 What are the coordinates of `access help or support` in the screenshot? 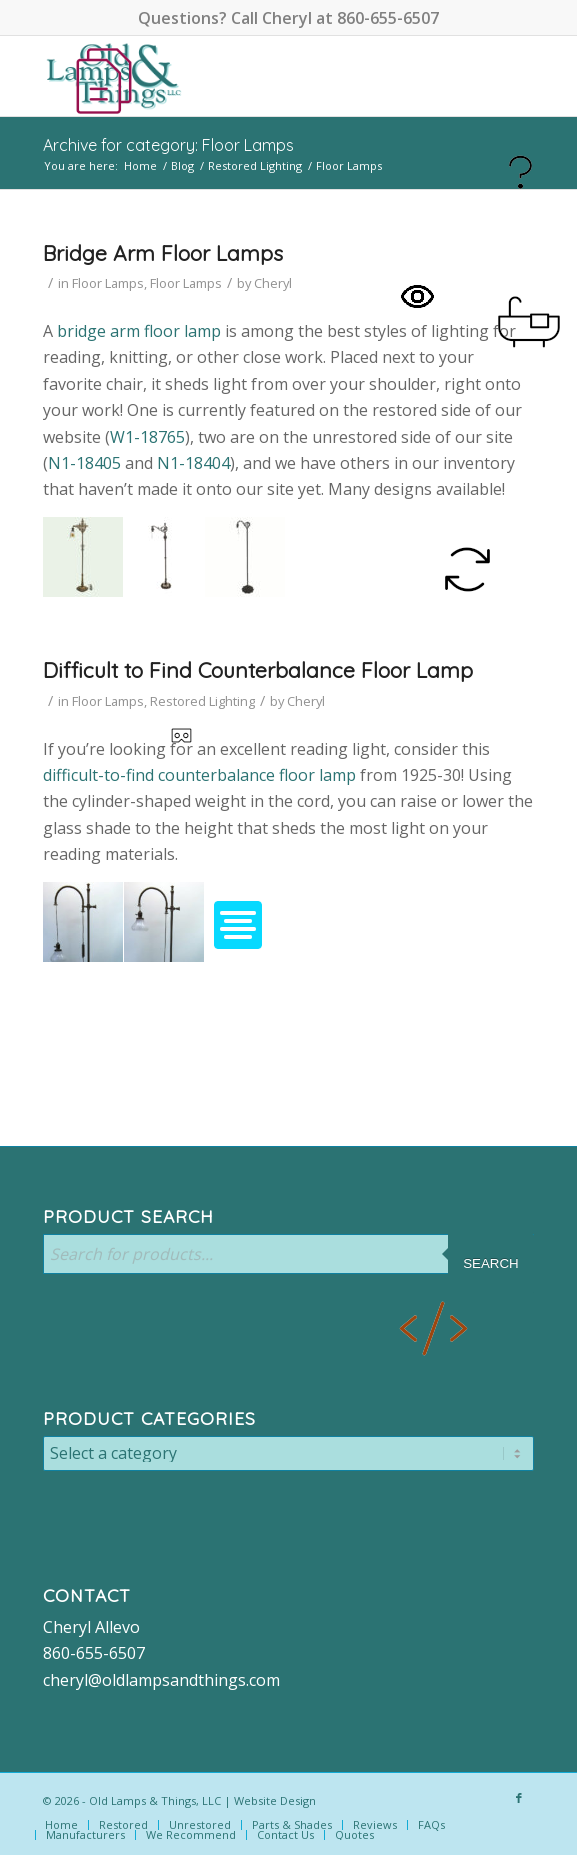 It's located at (520, 171).